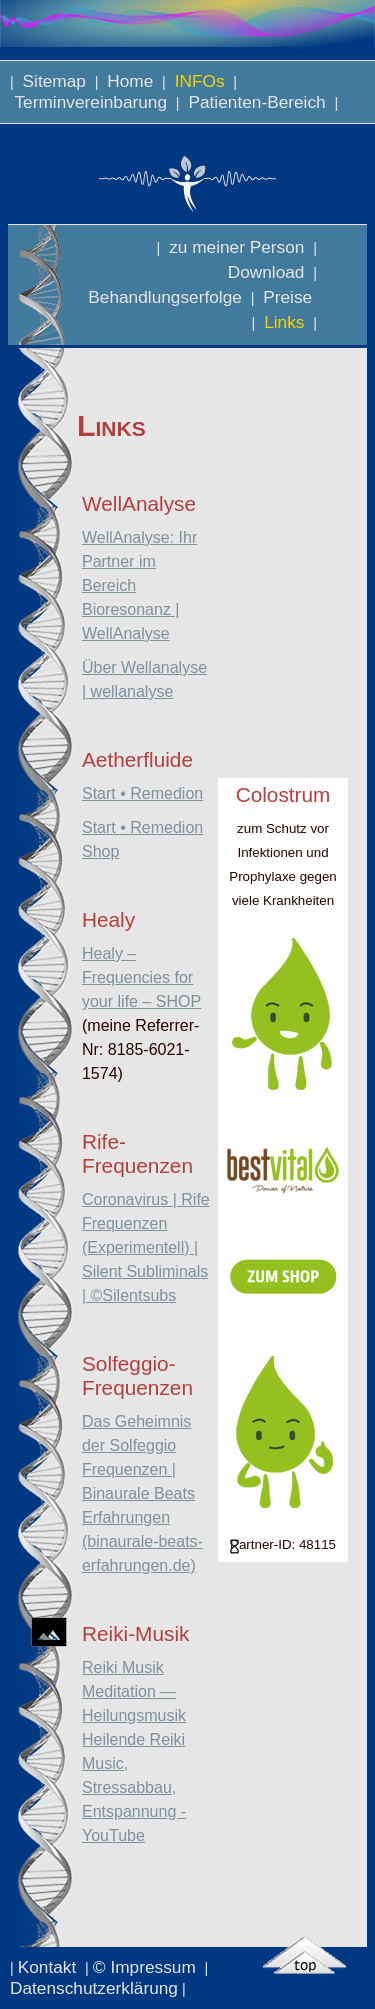  Describe the element at coordinates (49, 1632) in the screenshot. I see `view image at actual size` at that location.